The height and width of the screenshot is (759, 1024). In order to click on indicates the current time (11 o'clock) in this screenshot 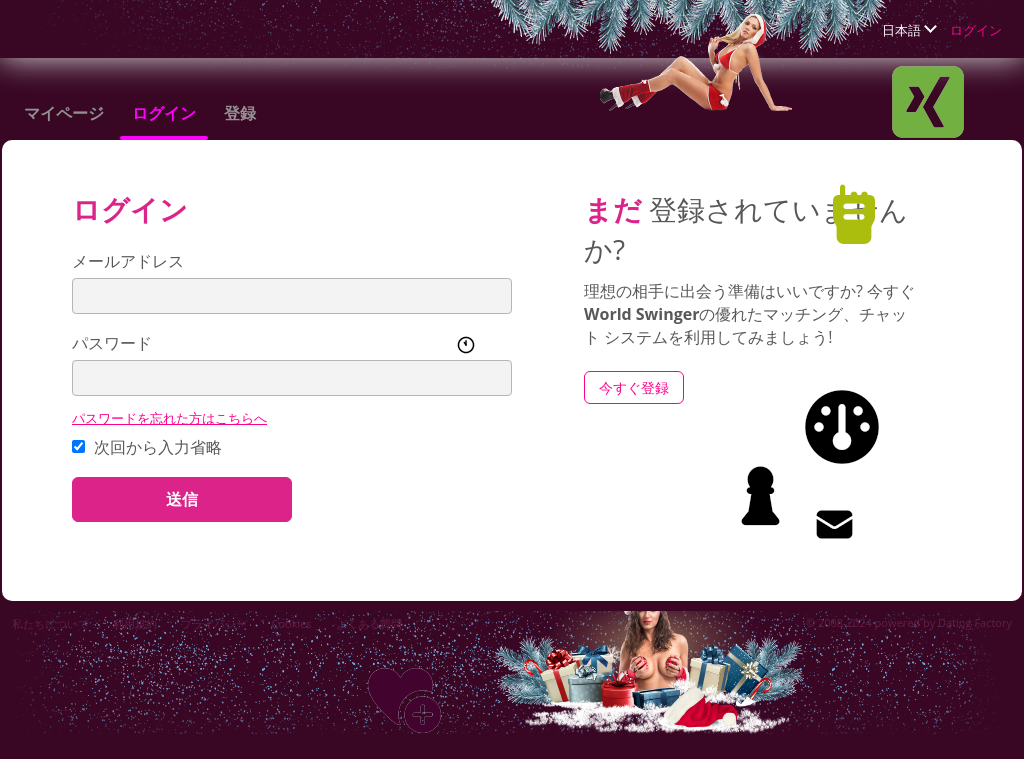, I will do `click(466, 345)`.